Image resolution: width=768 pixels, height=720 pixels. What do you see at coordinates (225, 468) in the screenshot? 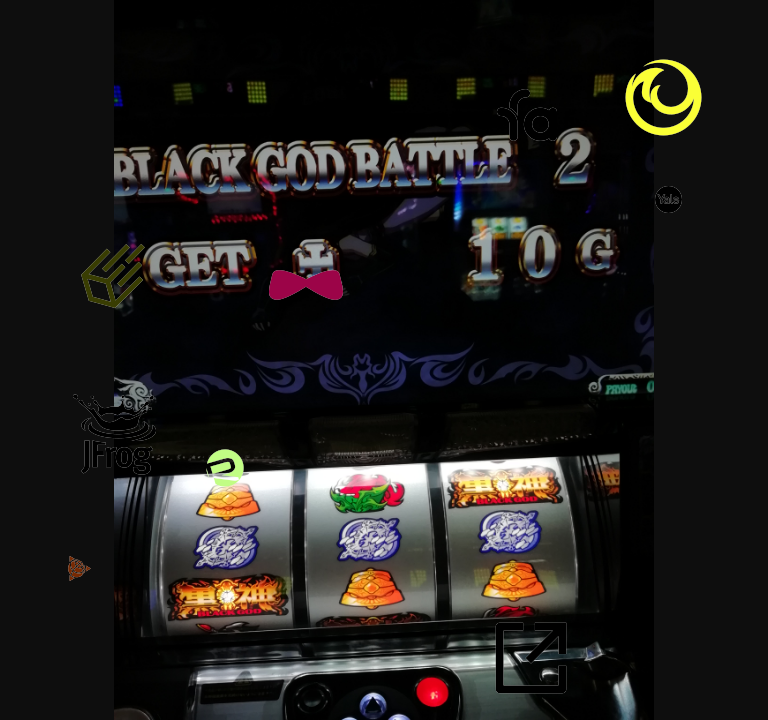
I see `resolving brand logo` at bounding box center [225, 468].